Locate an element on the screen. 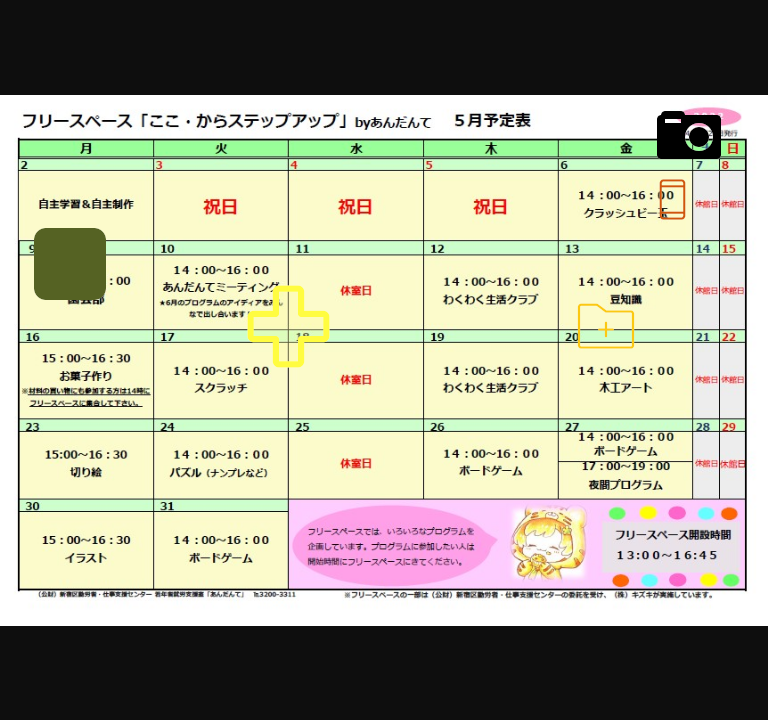 The width and height of the screenshot is (768, 720). take a photo or capture image is located at coordinates (689, 135).